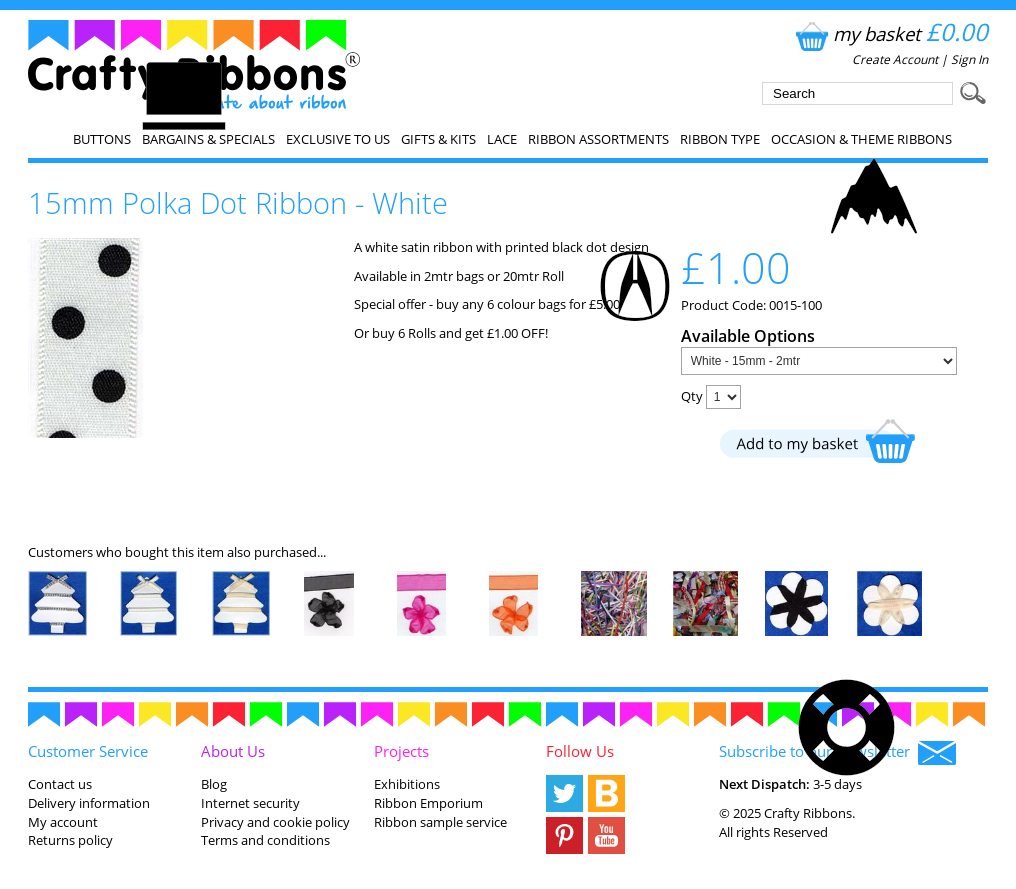  What do you see at coordinates (846, 727) in the screenshot?
I see `access help or support` at bounding box center [846, 727].